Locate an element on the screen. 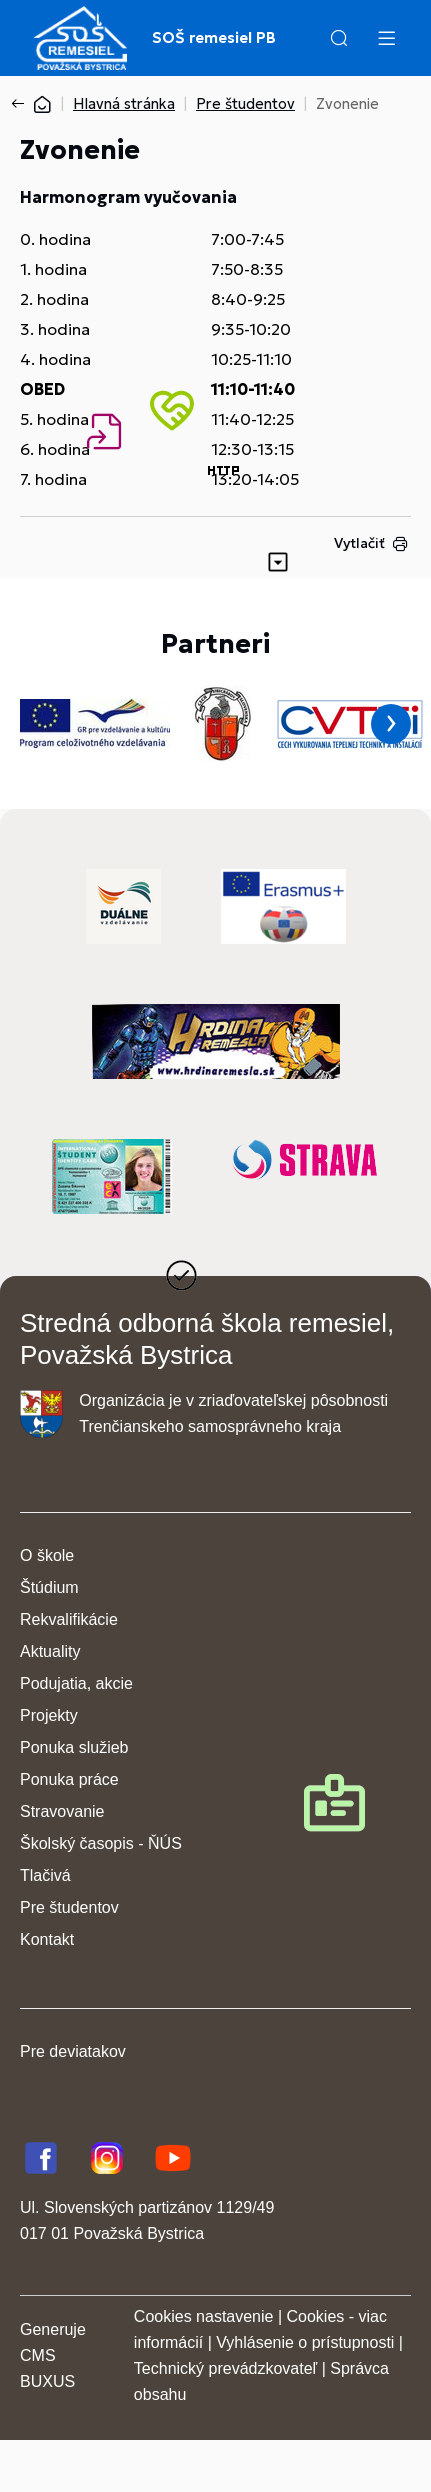 Image resolution: width=431 pixels, height=2492 pixels. indicates a web link or URL is located at coordinates (223, 470).